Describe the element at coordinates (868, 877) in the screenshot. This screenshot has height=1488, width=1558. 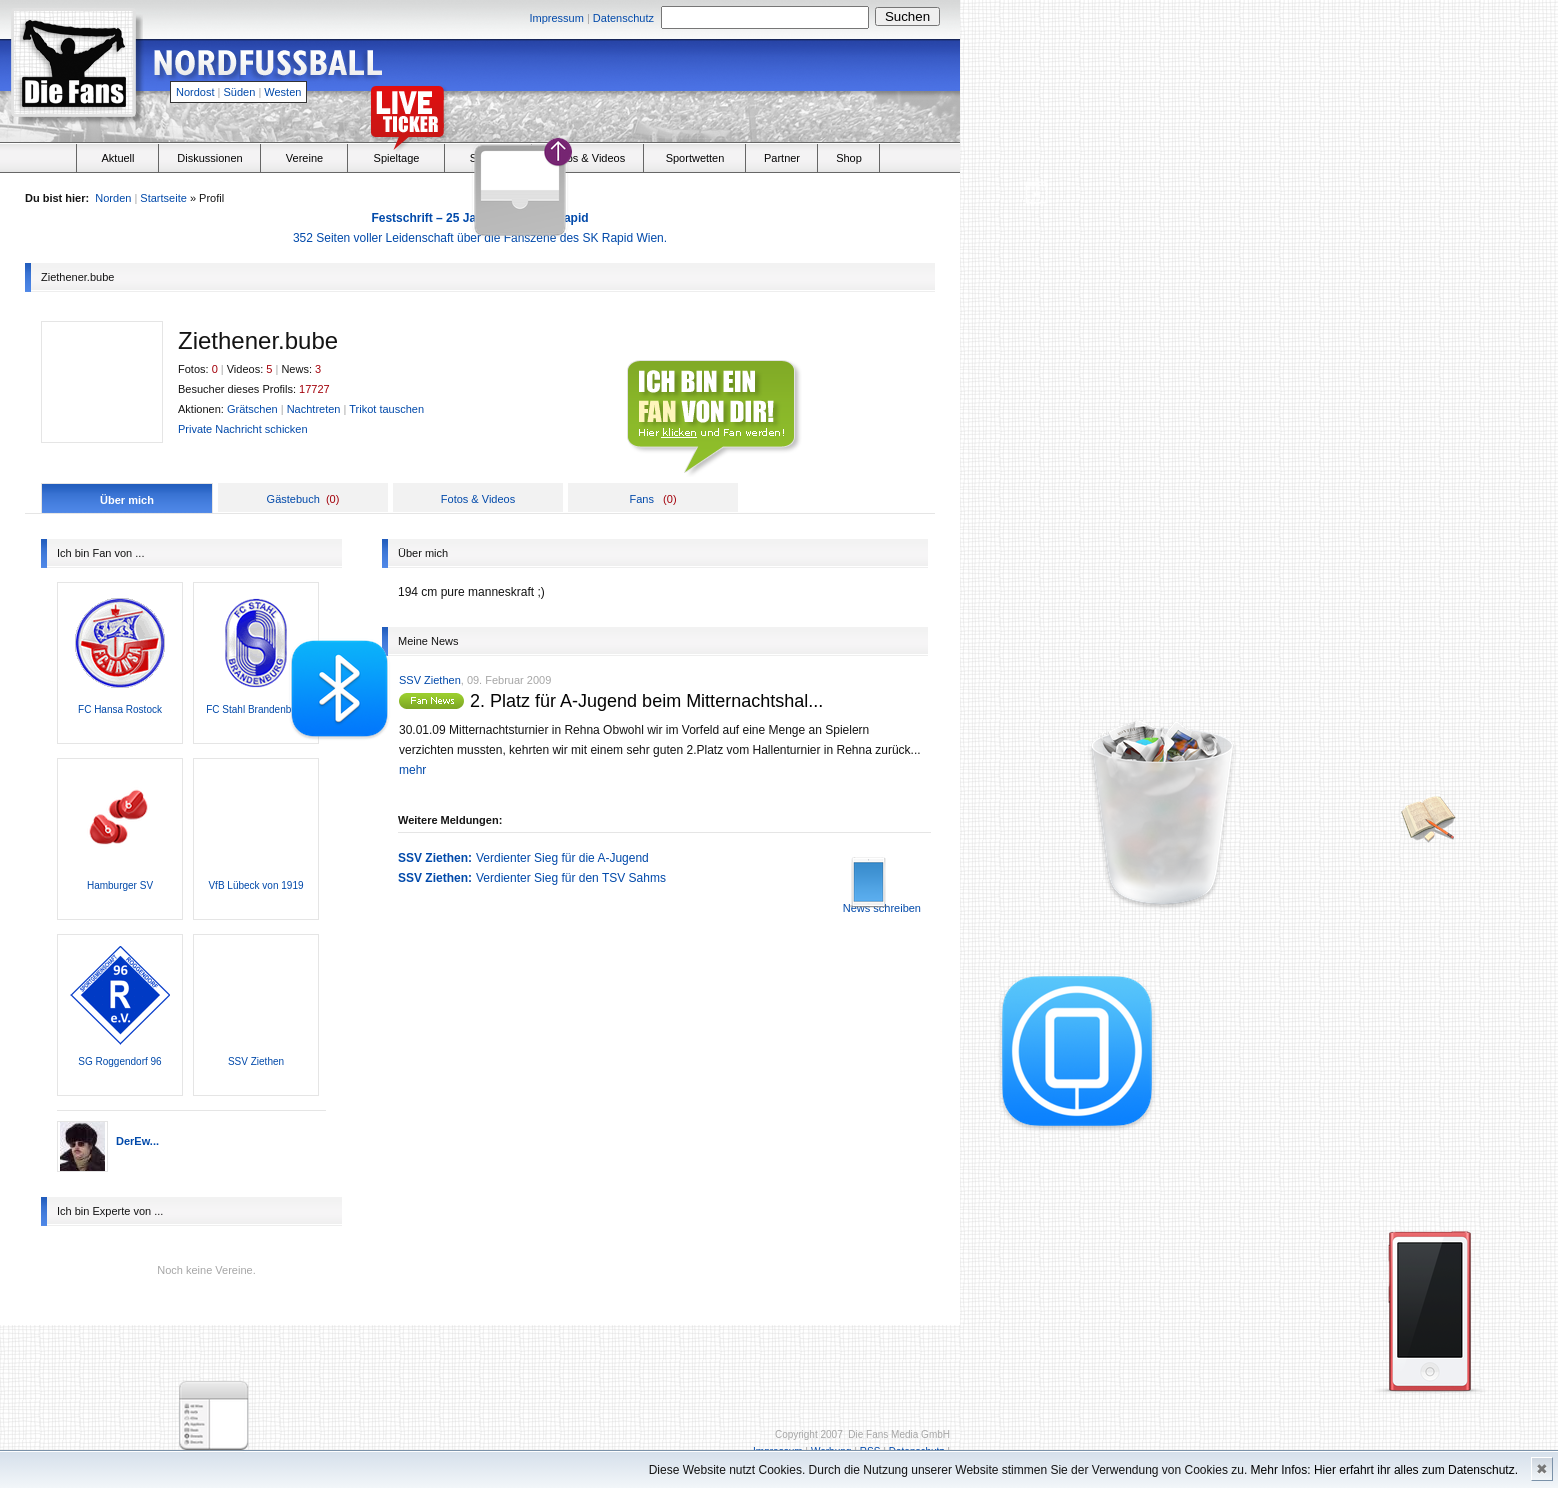
I see `iPad mini device connected via cellular` at that location.